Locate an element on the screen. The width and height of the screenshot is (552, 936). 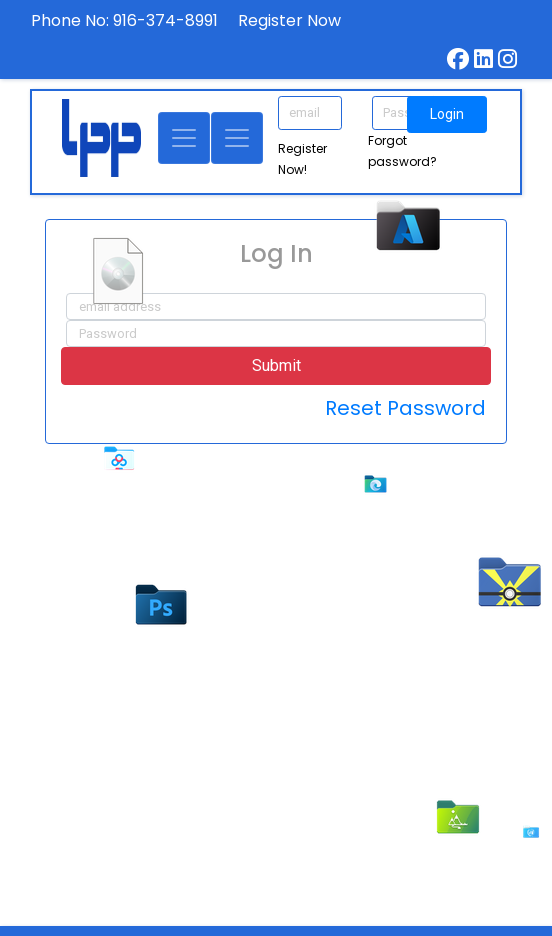
open folder containing adobe photoshop files is located at coordinates (161, 606).